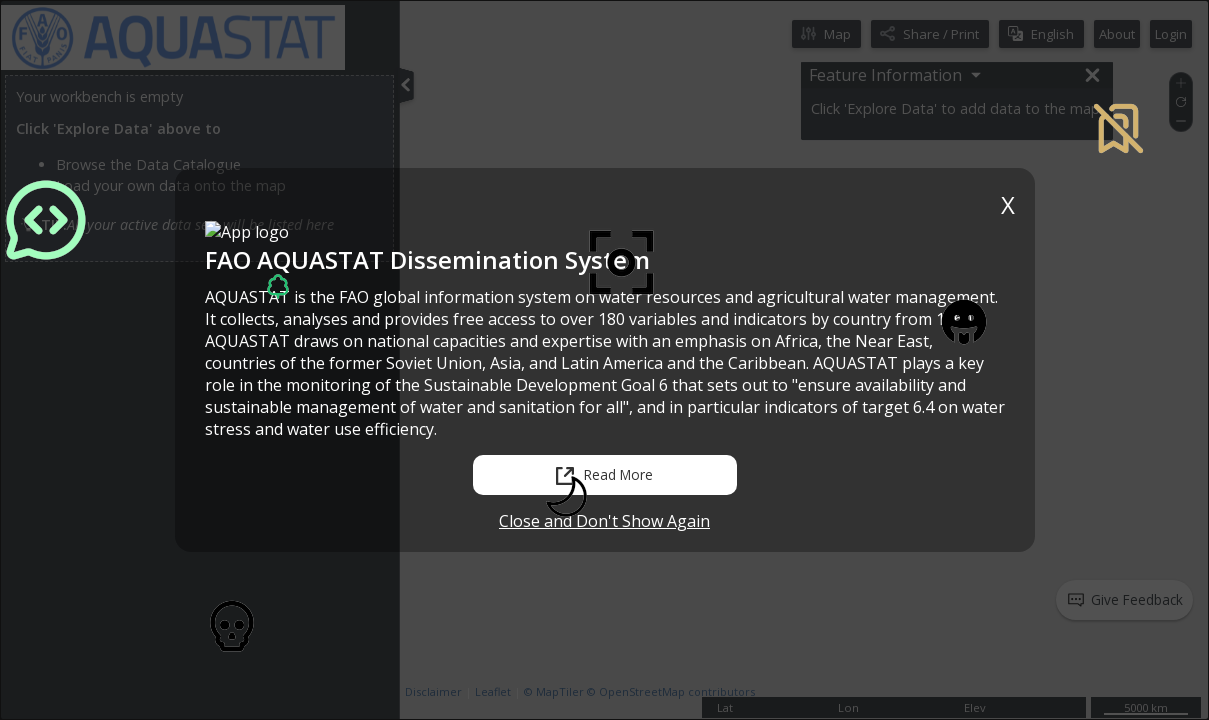  What do you see at coordinates (278, 286) in the screenshot?
I see `view parks or nature areas on a map` at bounding box center [278, 286].